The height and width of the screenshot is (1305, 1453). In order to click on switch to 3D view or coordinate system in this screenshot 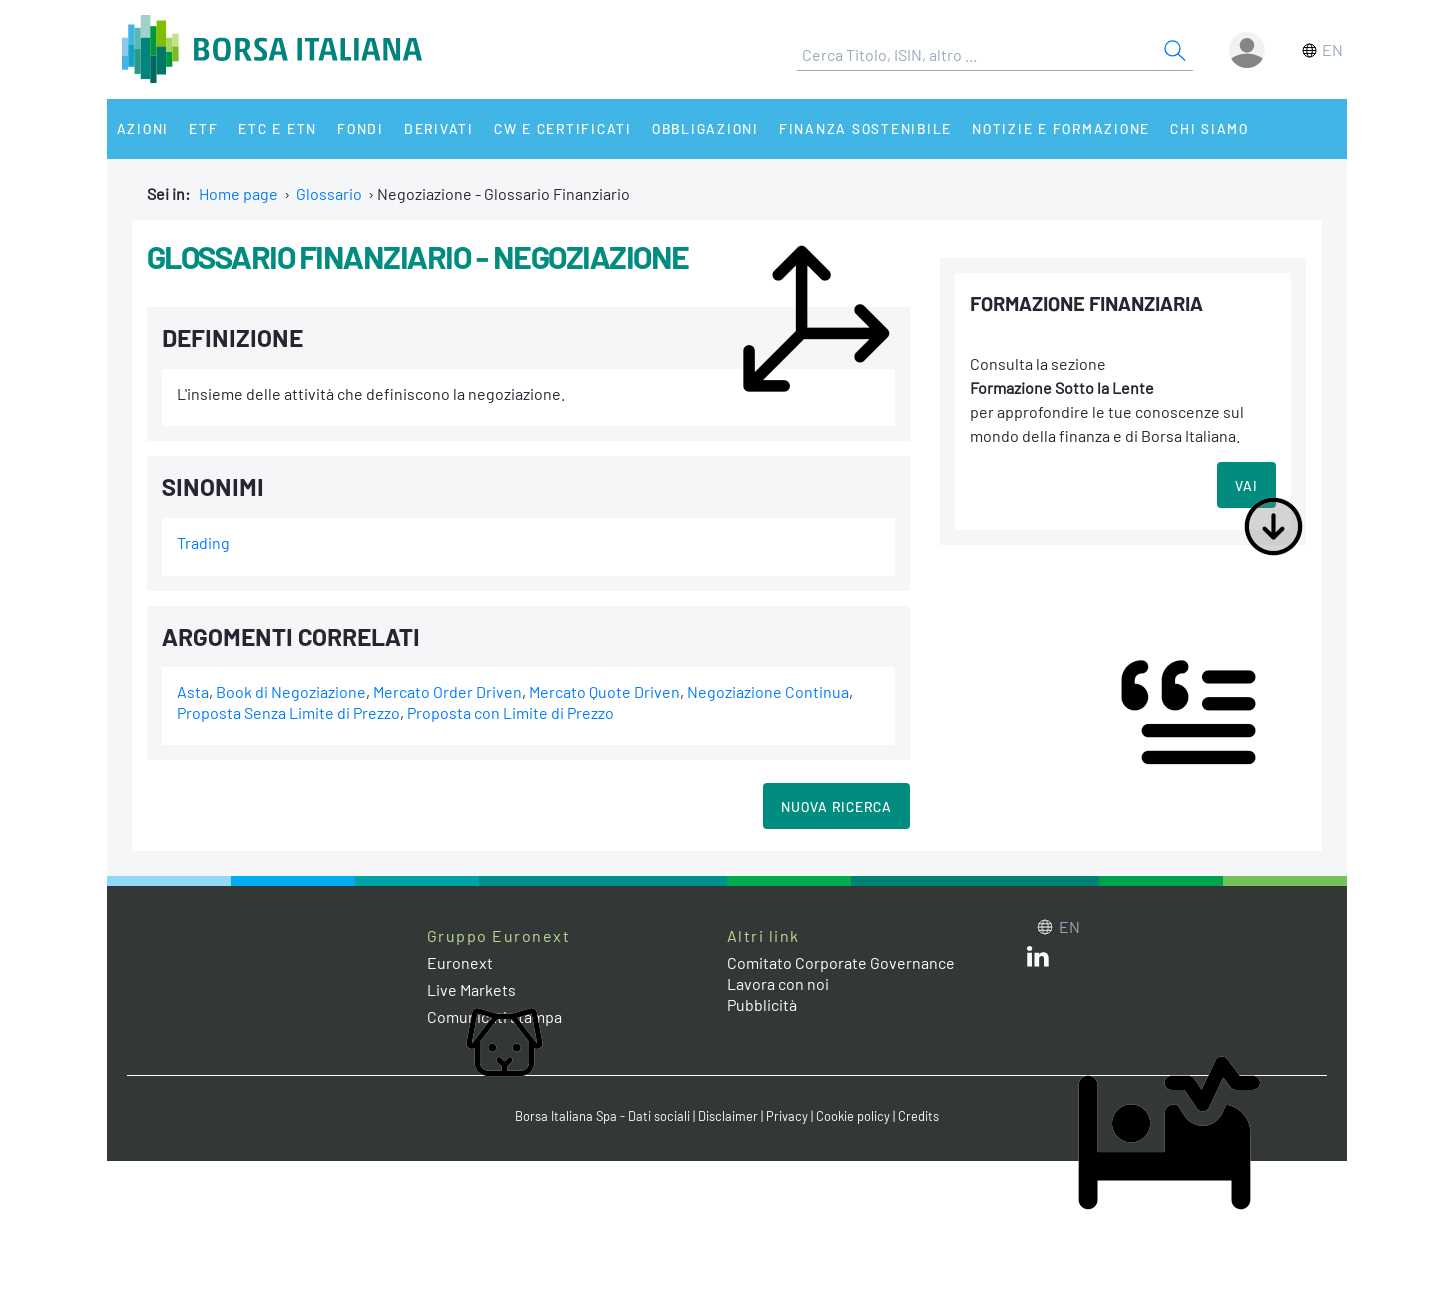, I will do `click(807, 327)`.